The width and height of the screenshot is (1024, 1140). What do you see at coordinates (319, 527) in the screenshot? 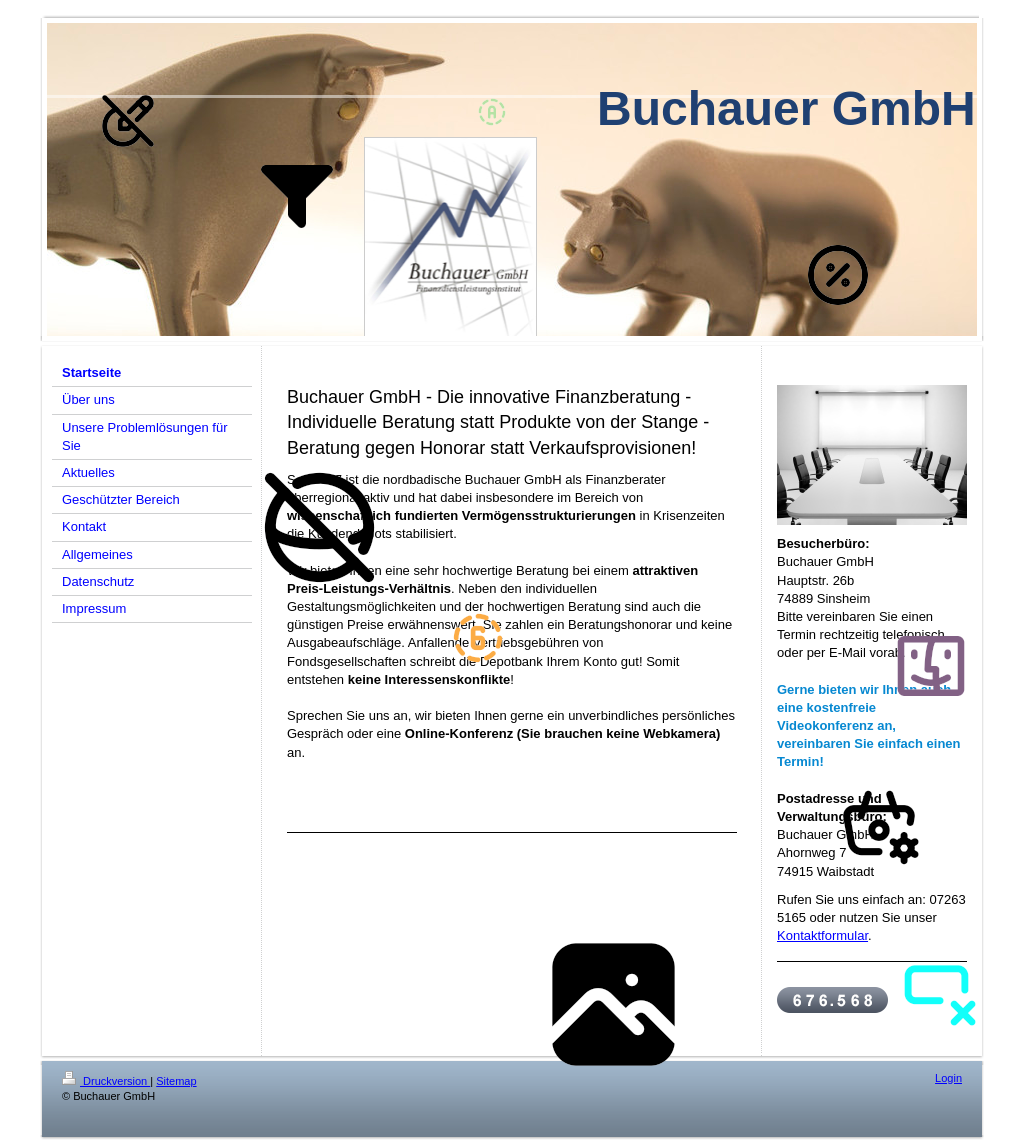
I see `disable 3D or spherical view mode` at bounding box center [319, 527].